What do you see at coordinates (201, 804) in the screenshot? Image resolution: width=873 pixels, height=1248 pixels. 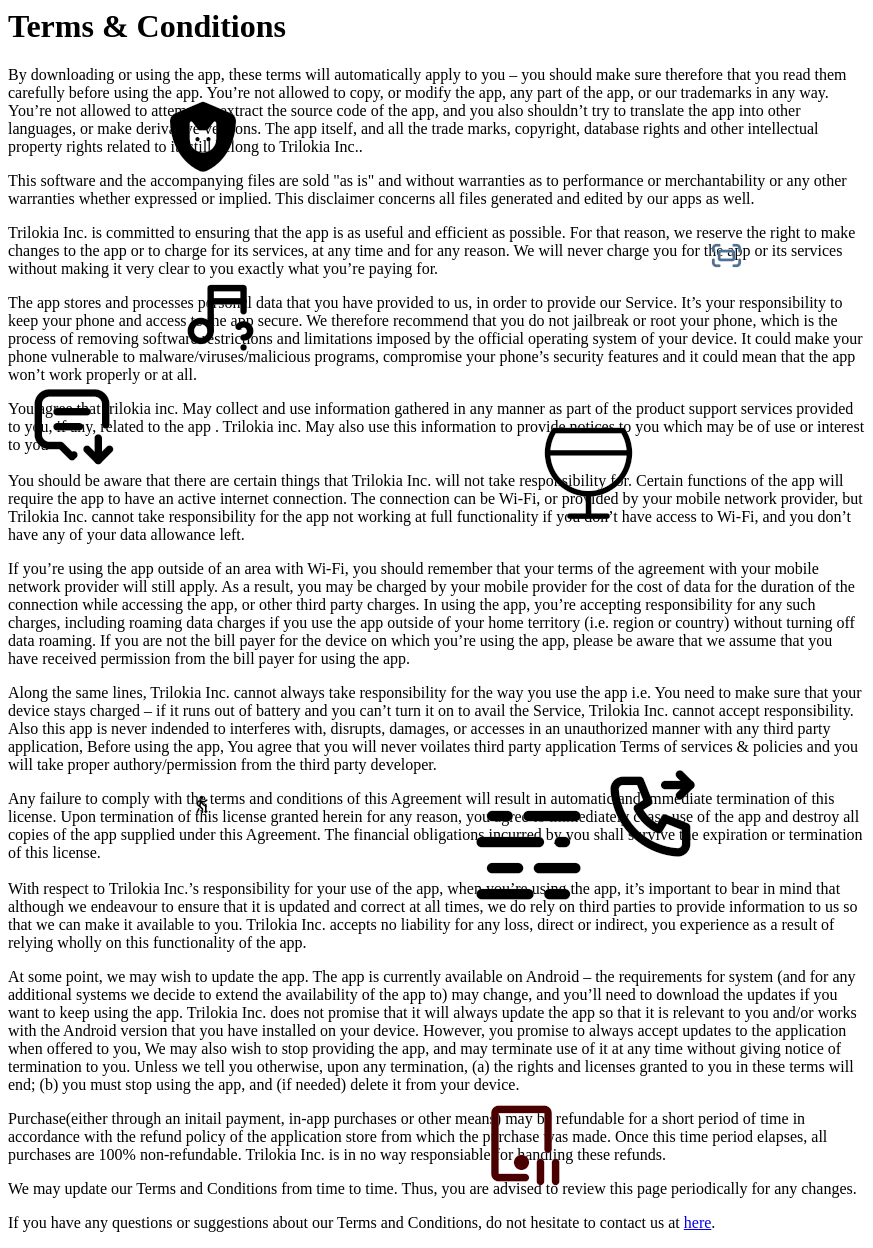 I see `access hiking or trekking activities` at bounding box center [201, 804].